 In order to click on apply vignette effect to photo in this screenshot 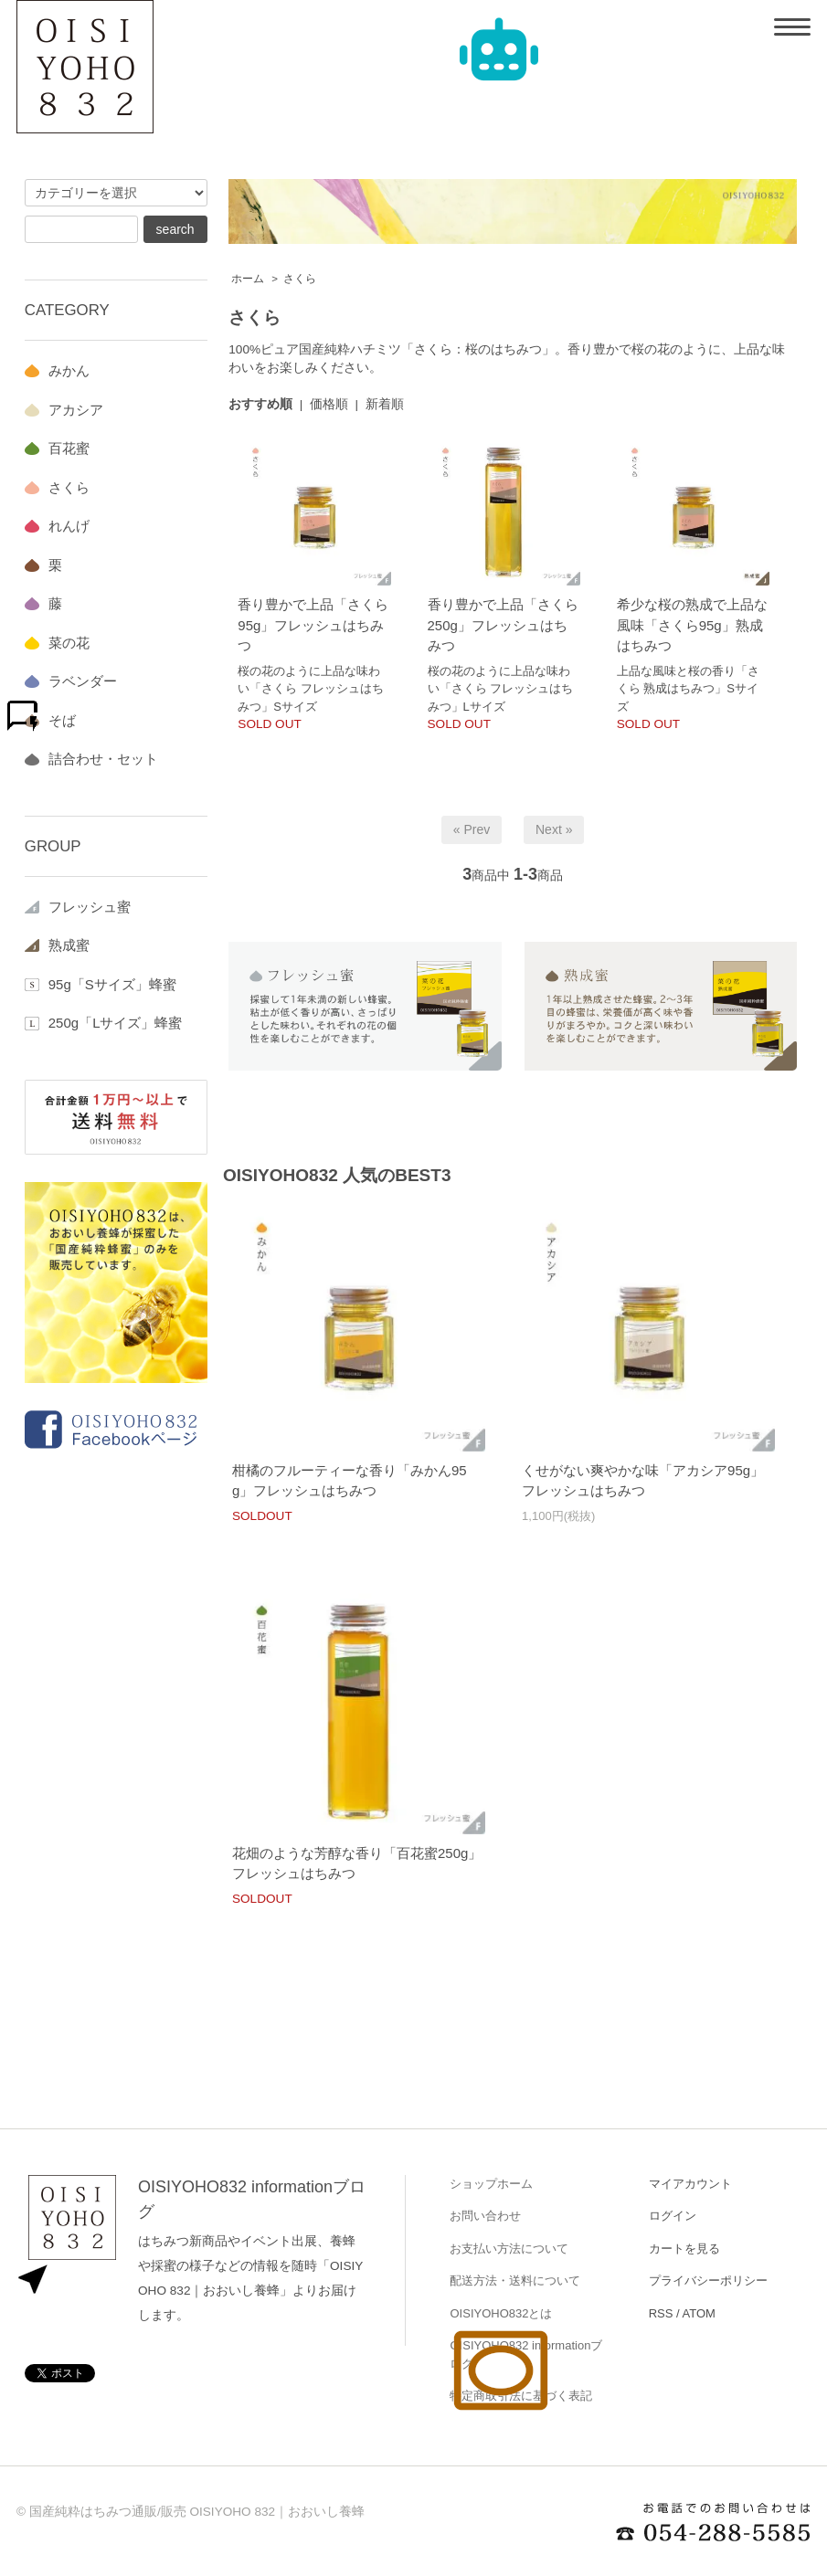, I will do `click(501, 2370)`.